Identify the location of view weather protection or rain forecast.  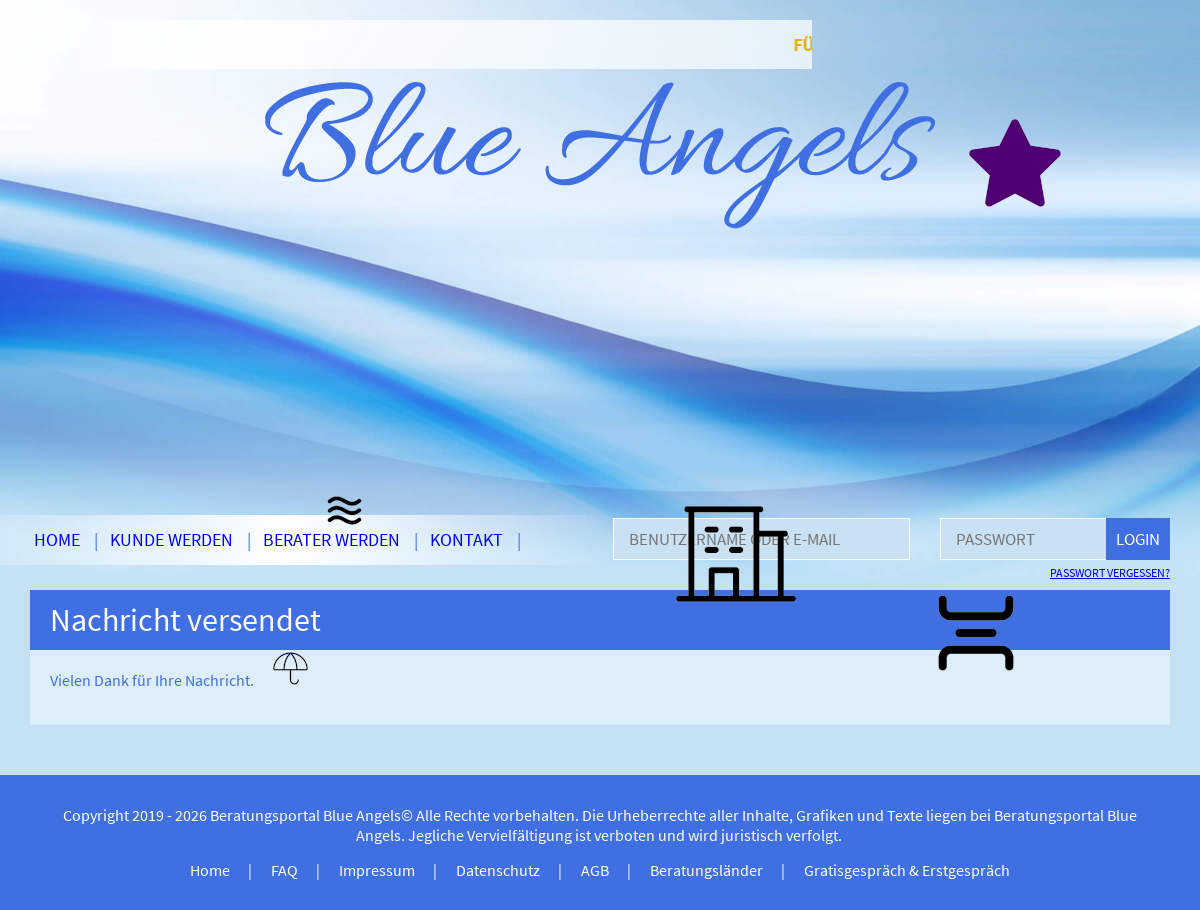
(290, 668).